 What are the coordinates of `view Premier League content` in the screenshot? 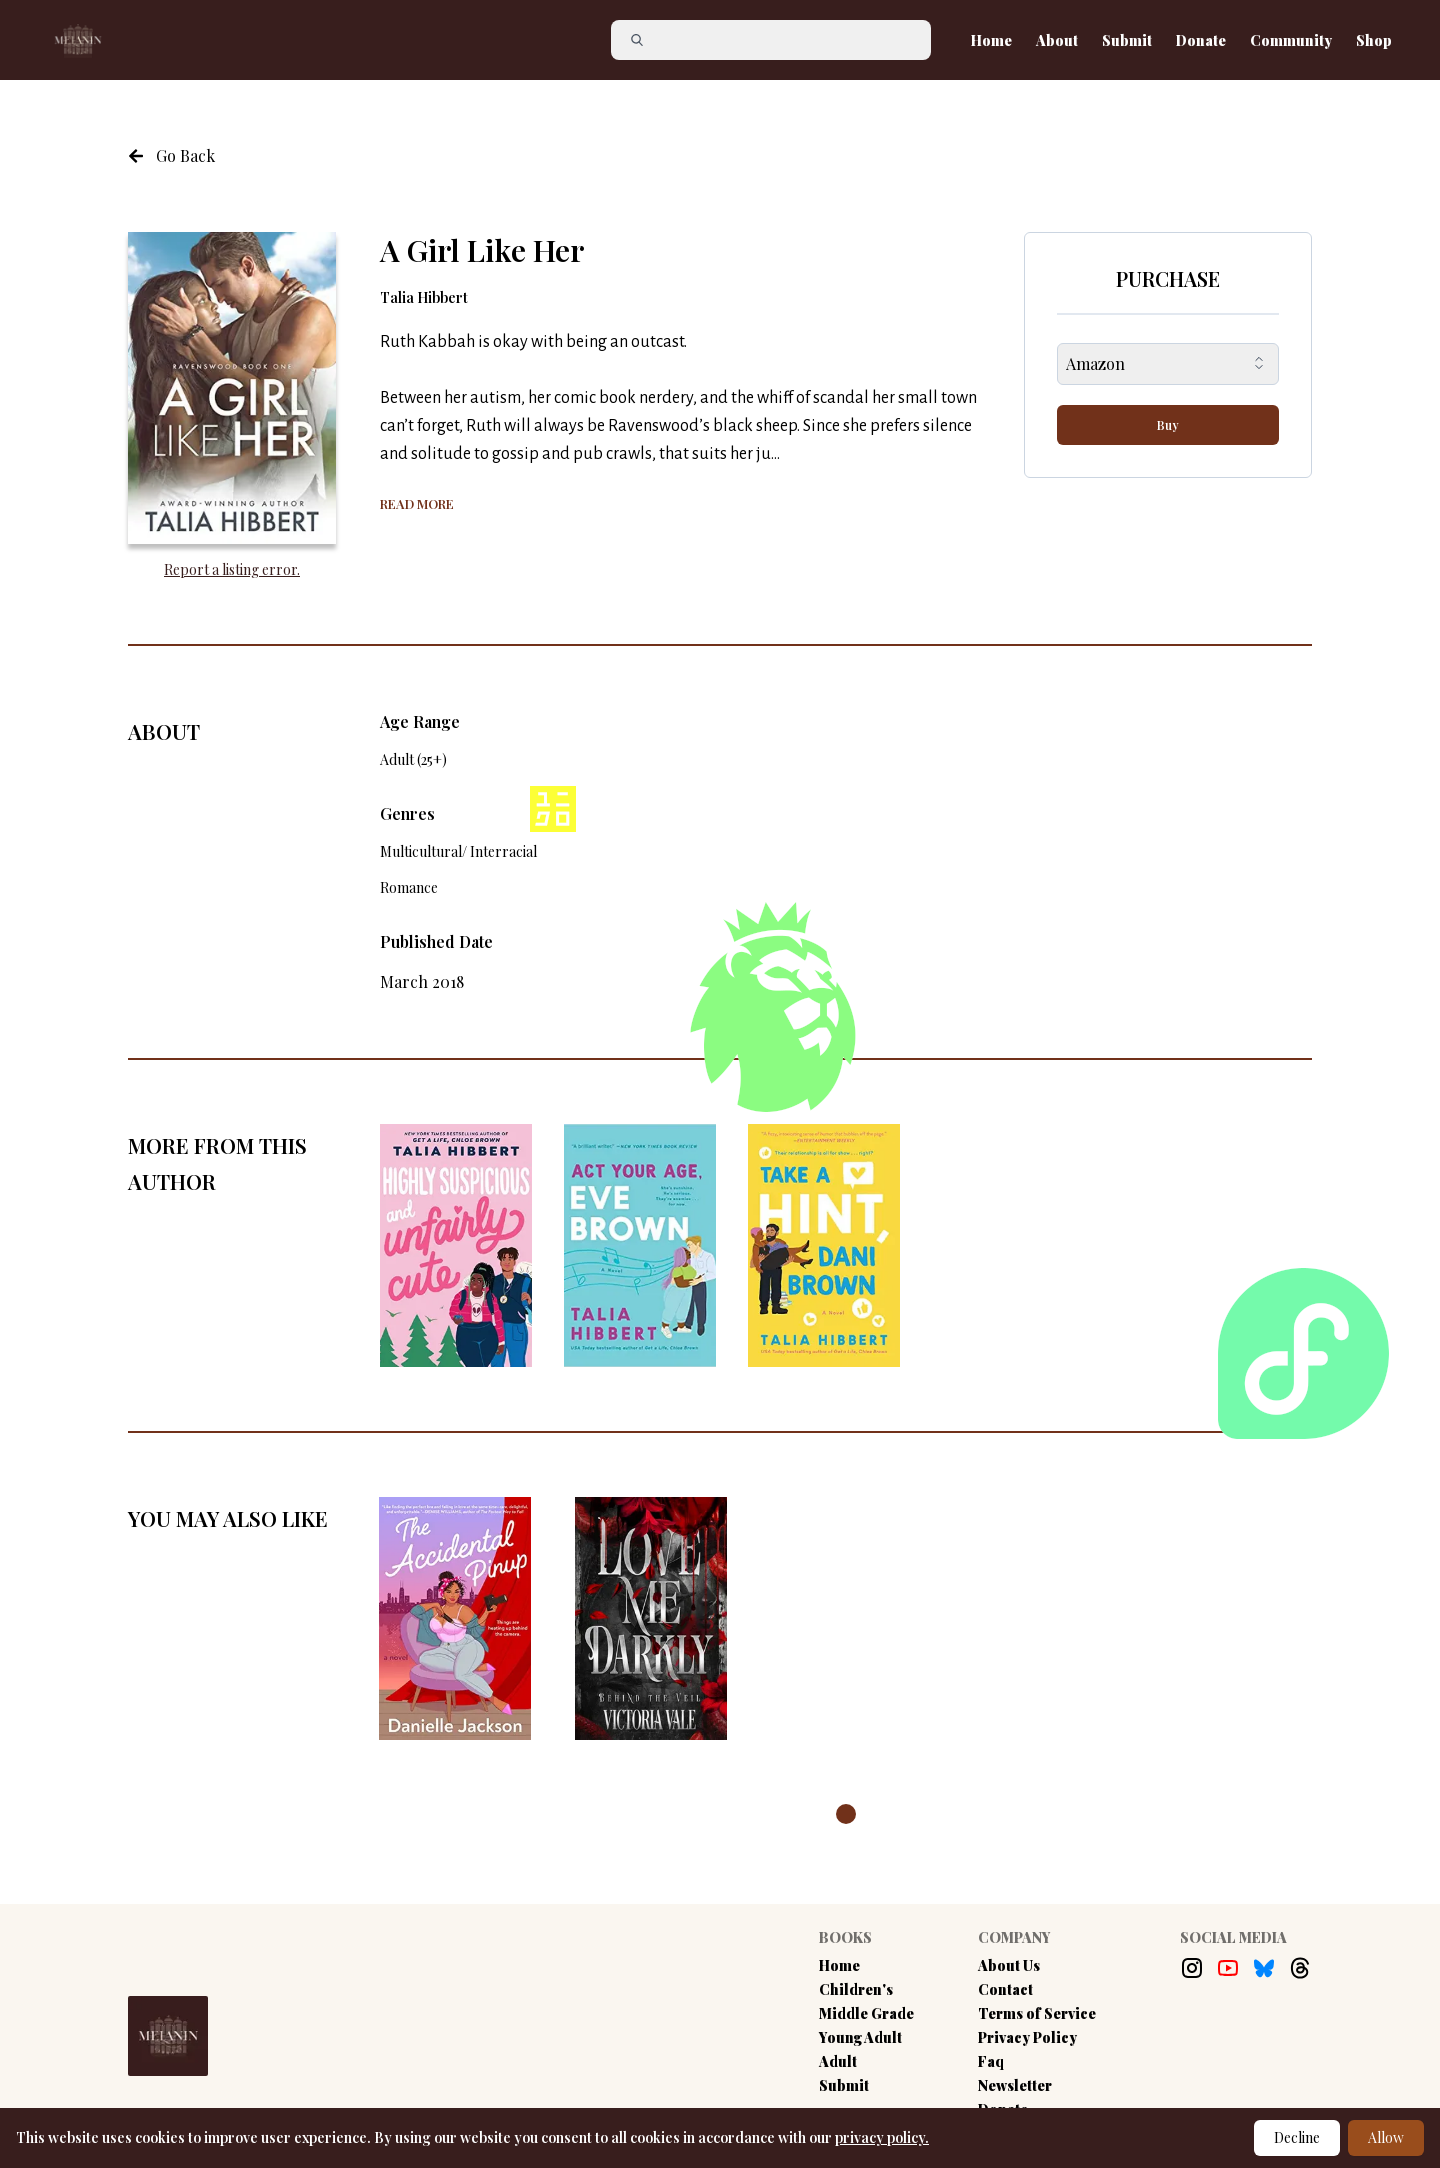 It's located at (773, 1007).